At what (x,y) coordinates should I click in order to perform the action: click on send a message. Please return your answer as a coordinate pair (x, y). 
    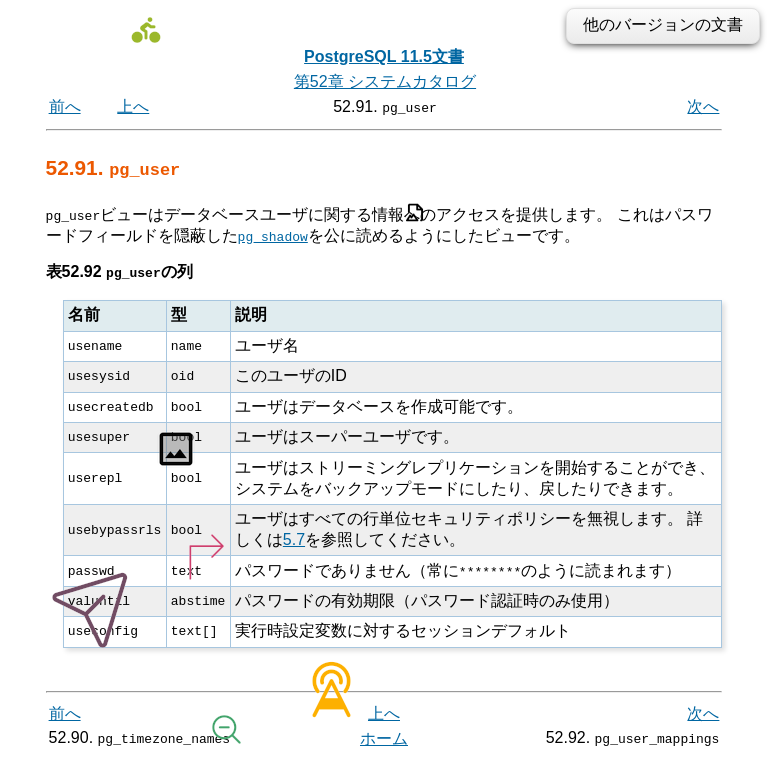
    Looking at the image, I should click on (92, 607).